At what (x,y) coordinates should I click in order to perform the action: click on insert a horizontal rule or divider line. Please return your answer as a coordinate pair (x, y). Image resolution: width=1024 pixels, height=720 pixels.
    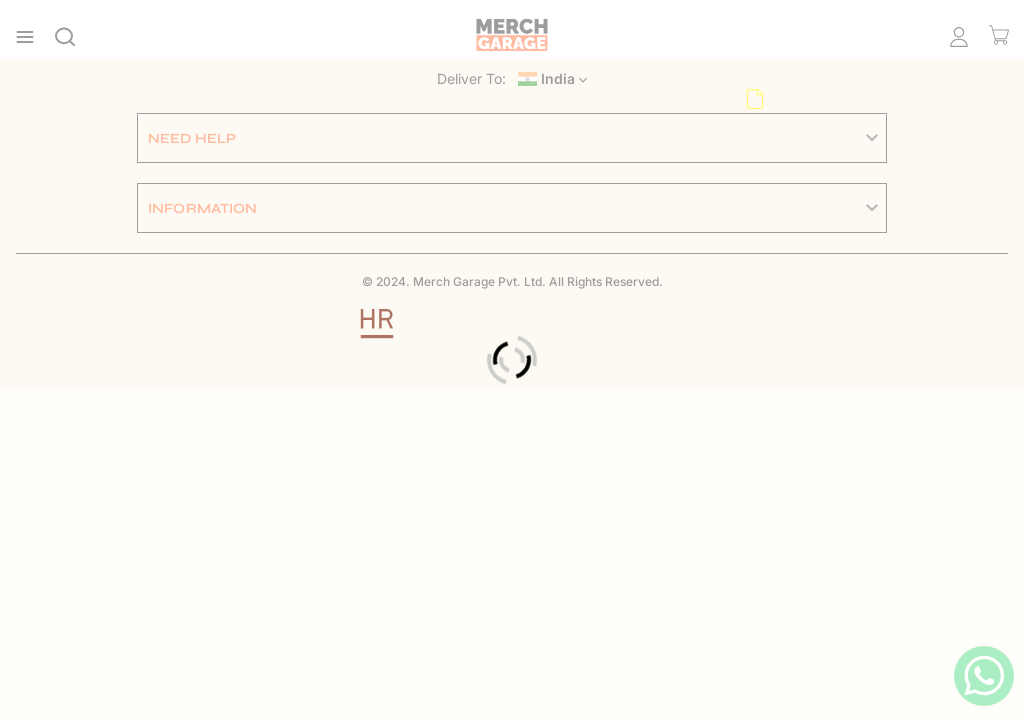
    Looking at the image, I should click on (377, 322).